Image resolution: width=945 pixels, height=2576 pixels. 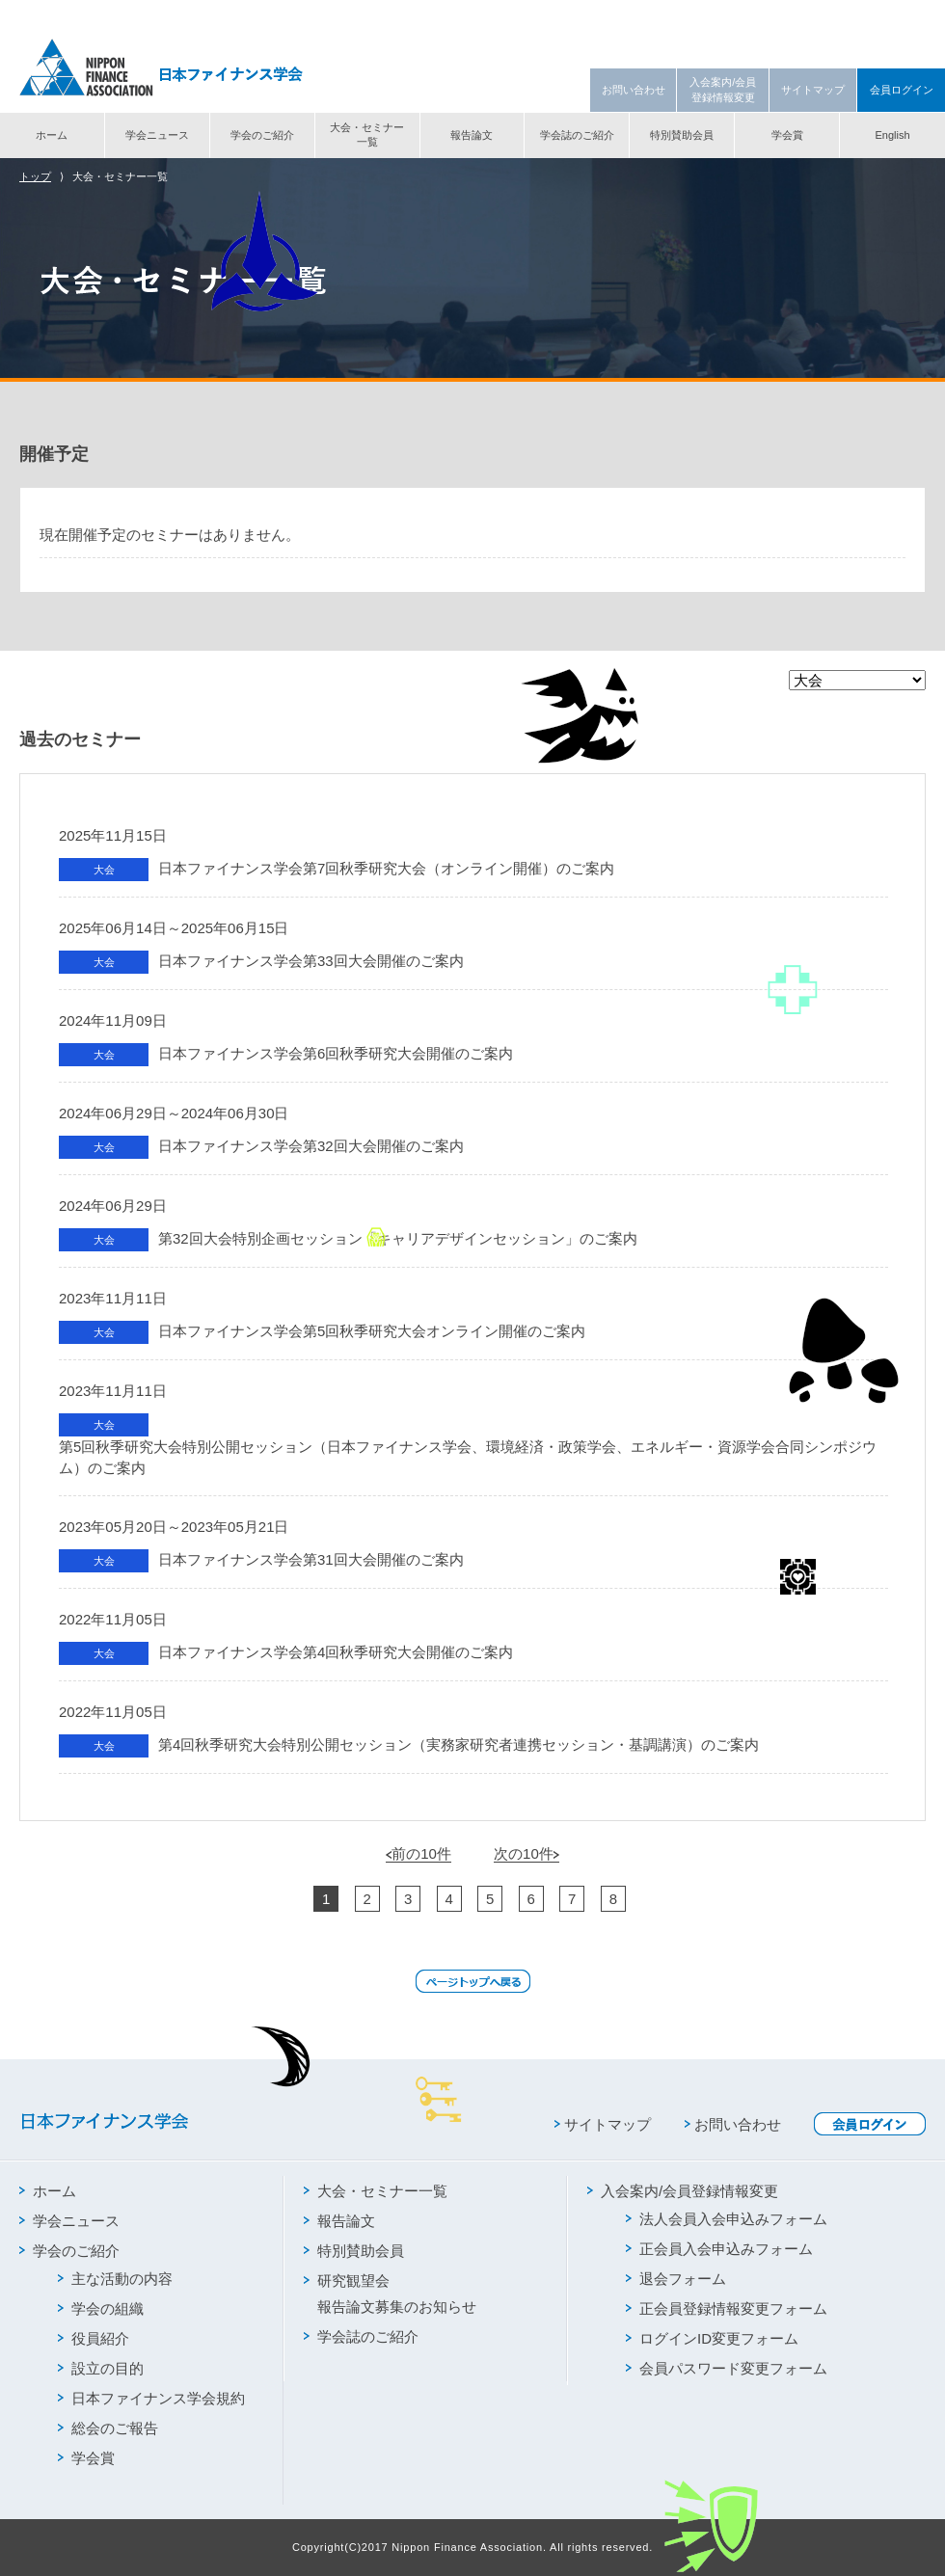 What do you see at coordinates (376, 1237) in the screenshot?
I see `vampire character or enemy type in a game` at bounding box center [376, 1237].